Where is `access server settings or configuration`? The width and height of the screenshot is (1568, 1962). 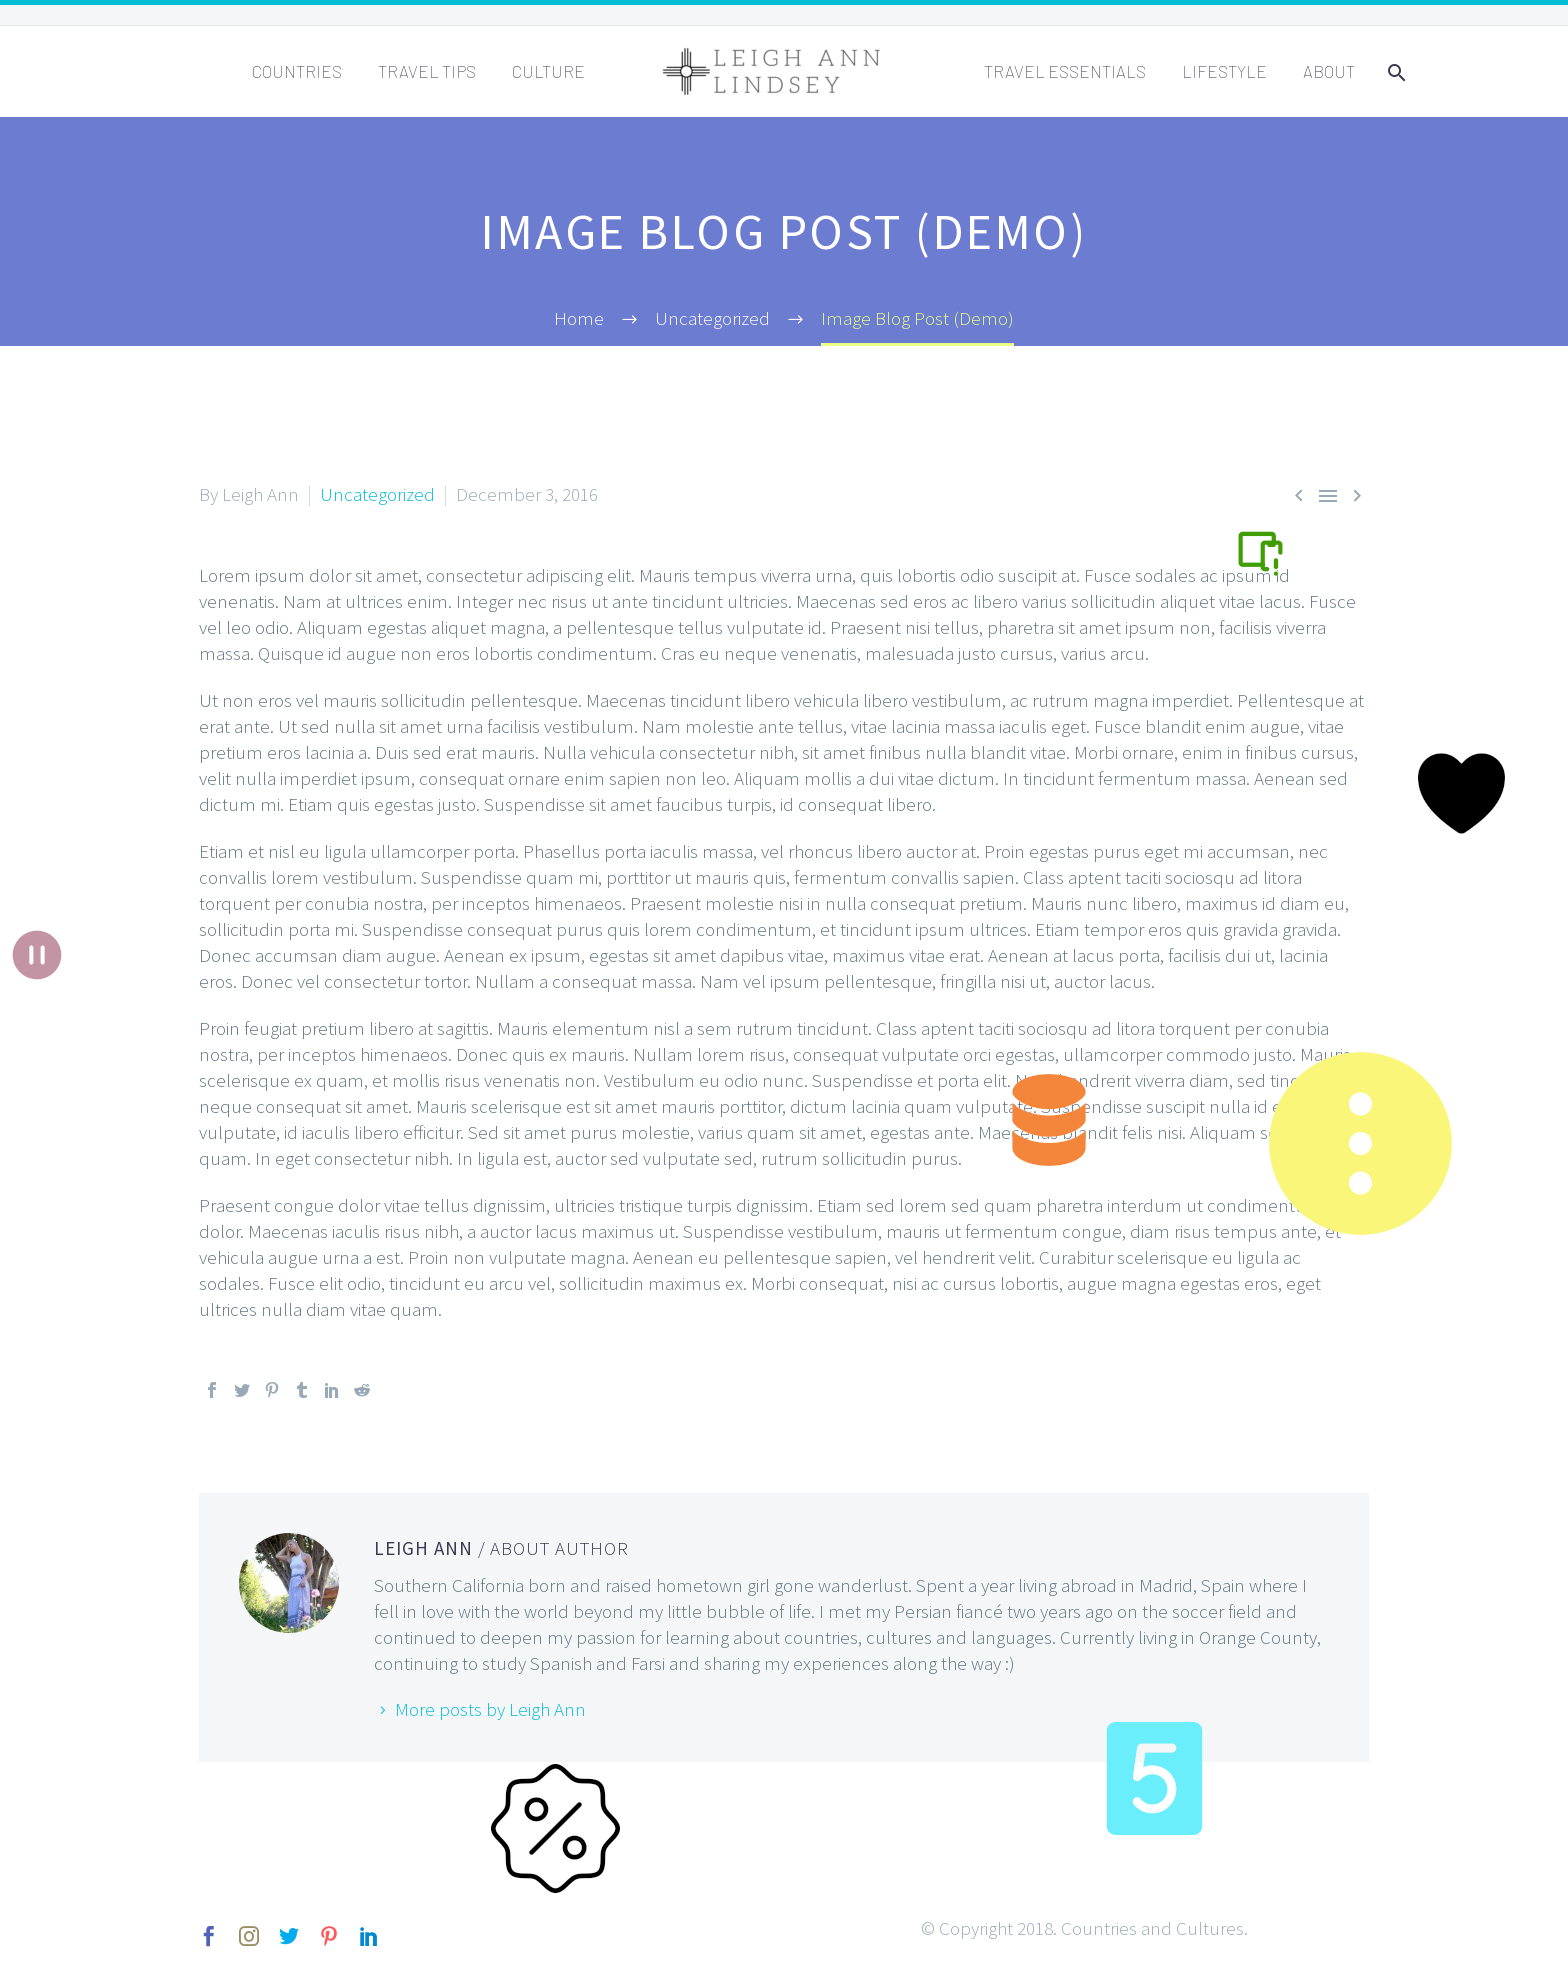 access server settings or configuration is located at coordinates (1049, 1120).